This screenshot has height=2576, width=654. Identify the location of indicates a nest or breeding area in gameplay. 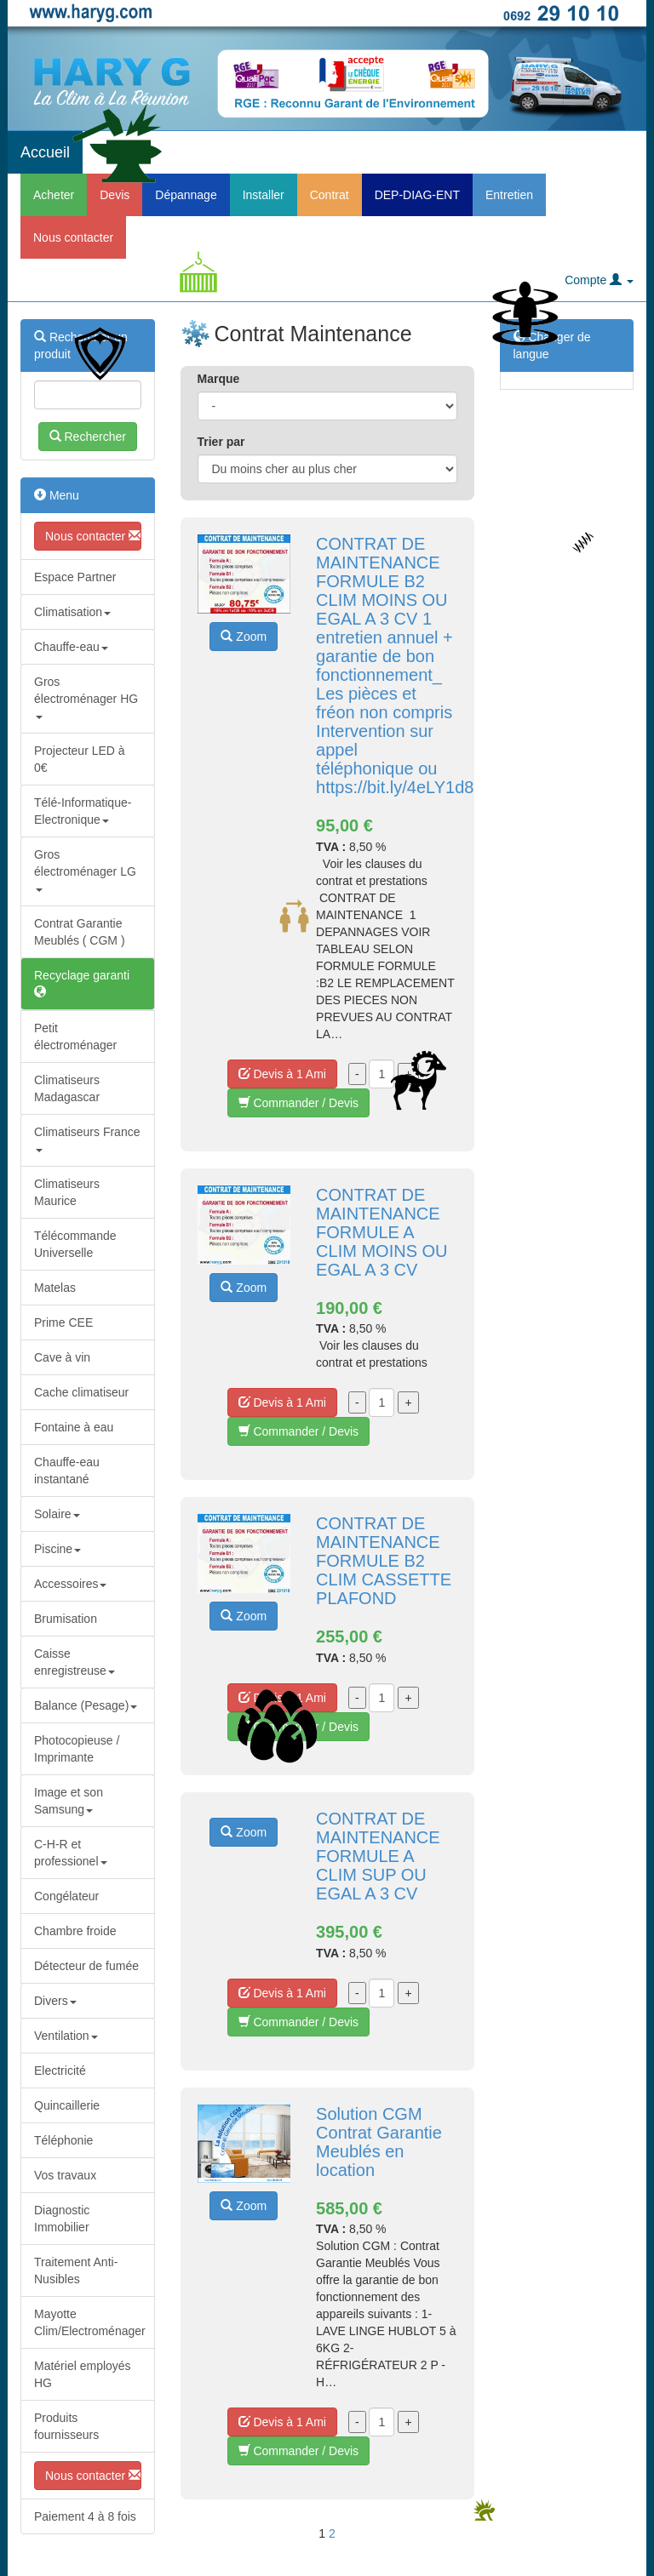
(277, 1726).